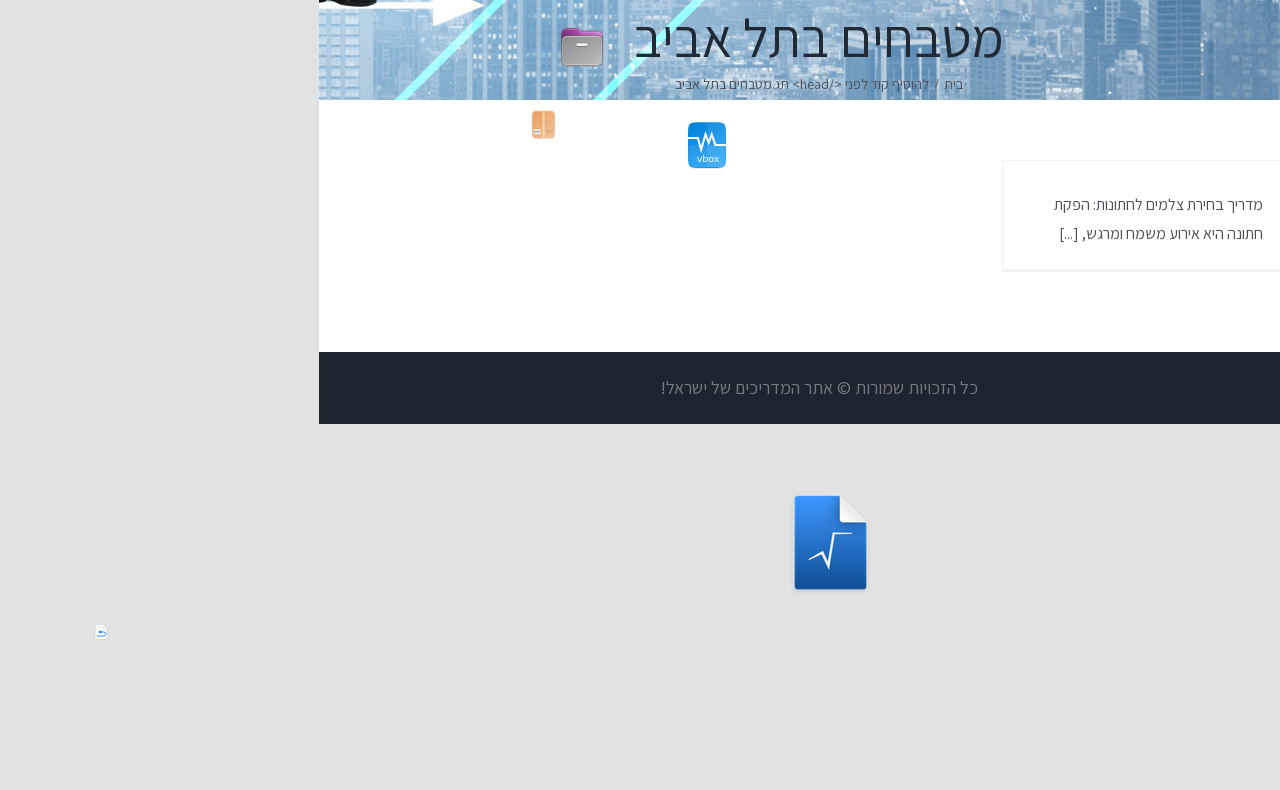 This screenshot has width=1280, height=790. What do you see at coordinates (101, 632) in the screenshot?
I see `revert document to previous version` at bounding box center [101, 632].